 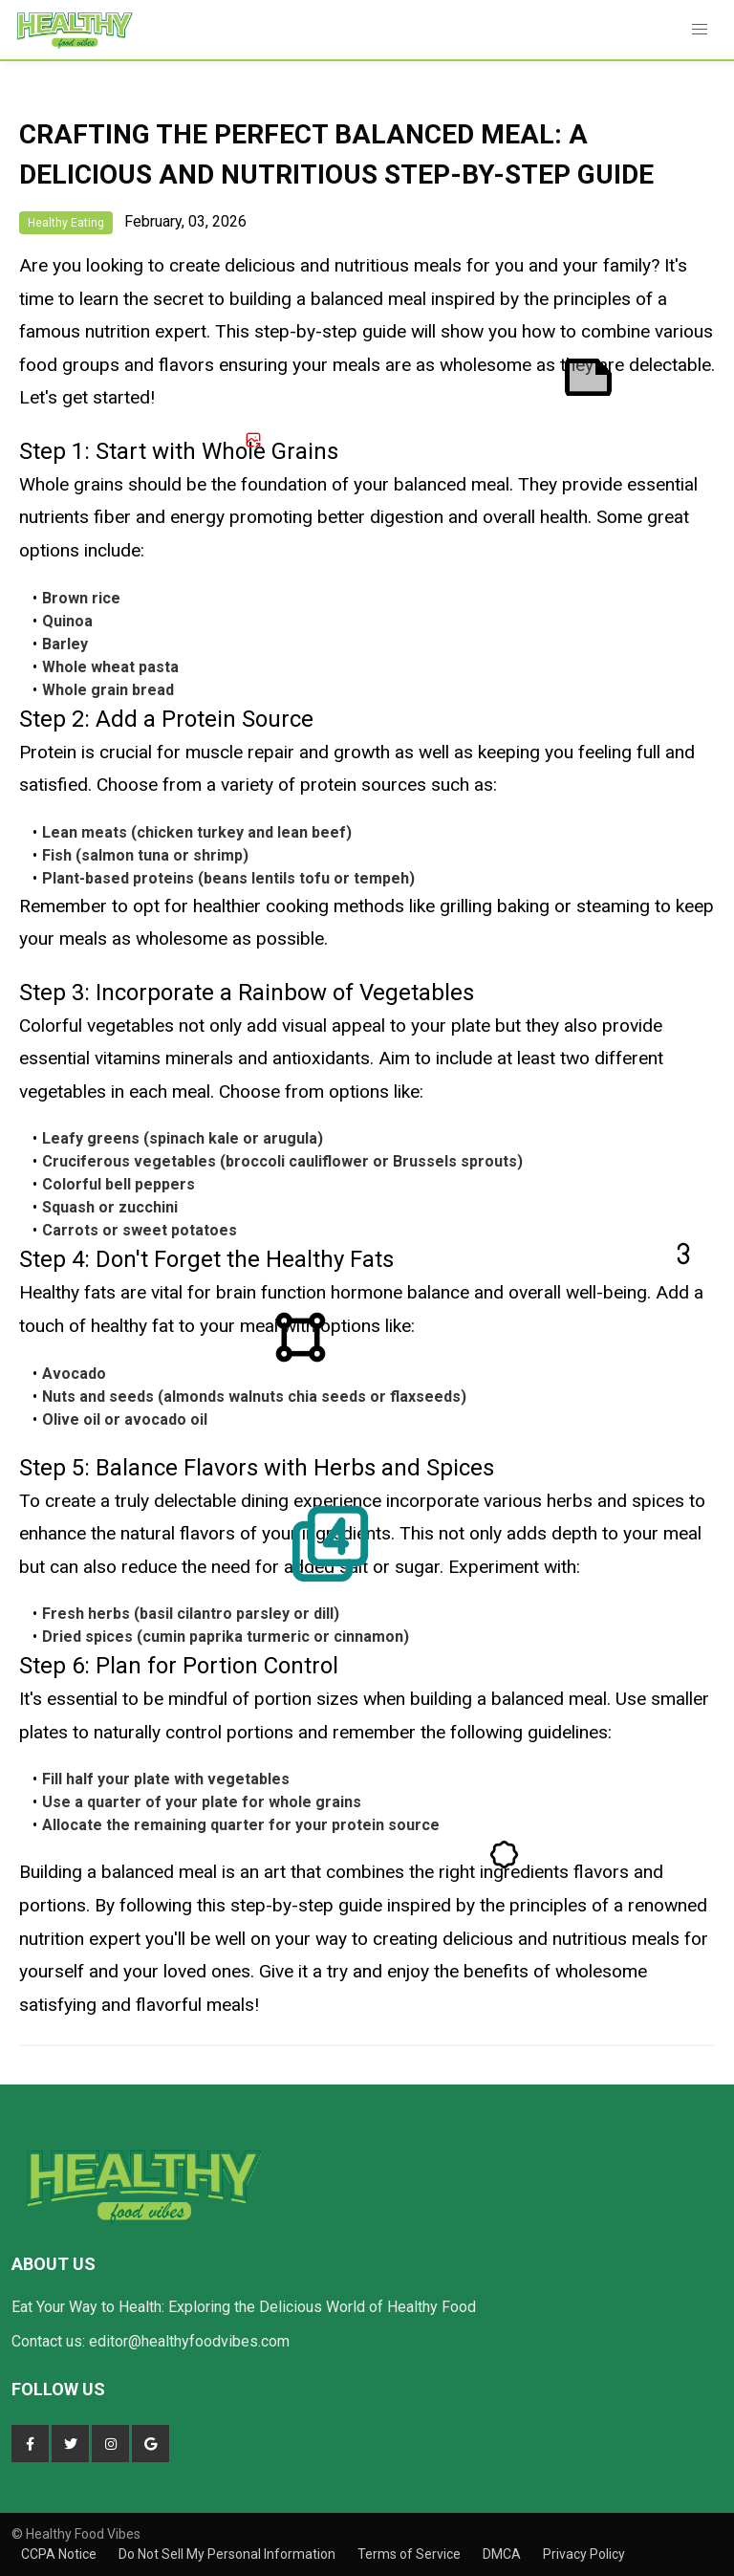 What do you see at coordinates (588, 377) in the screenshot?
I see `create a new note` at bounding box center [588, 377].